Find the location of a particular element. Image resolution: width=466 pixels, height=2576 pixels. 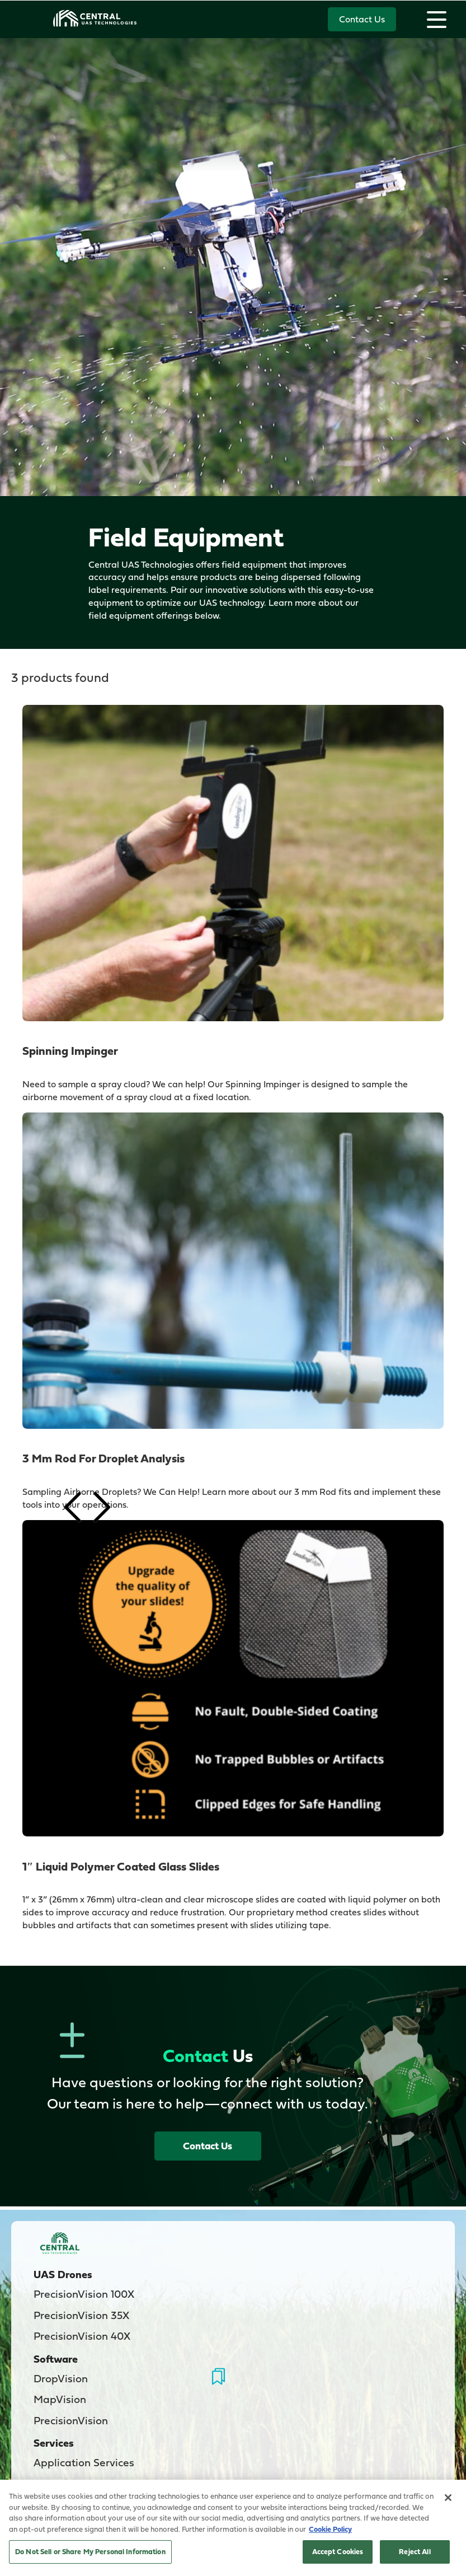

view source code is located at coordinates (87, 1507).